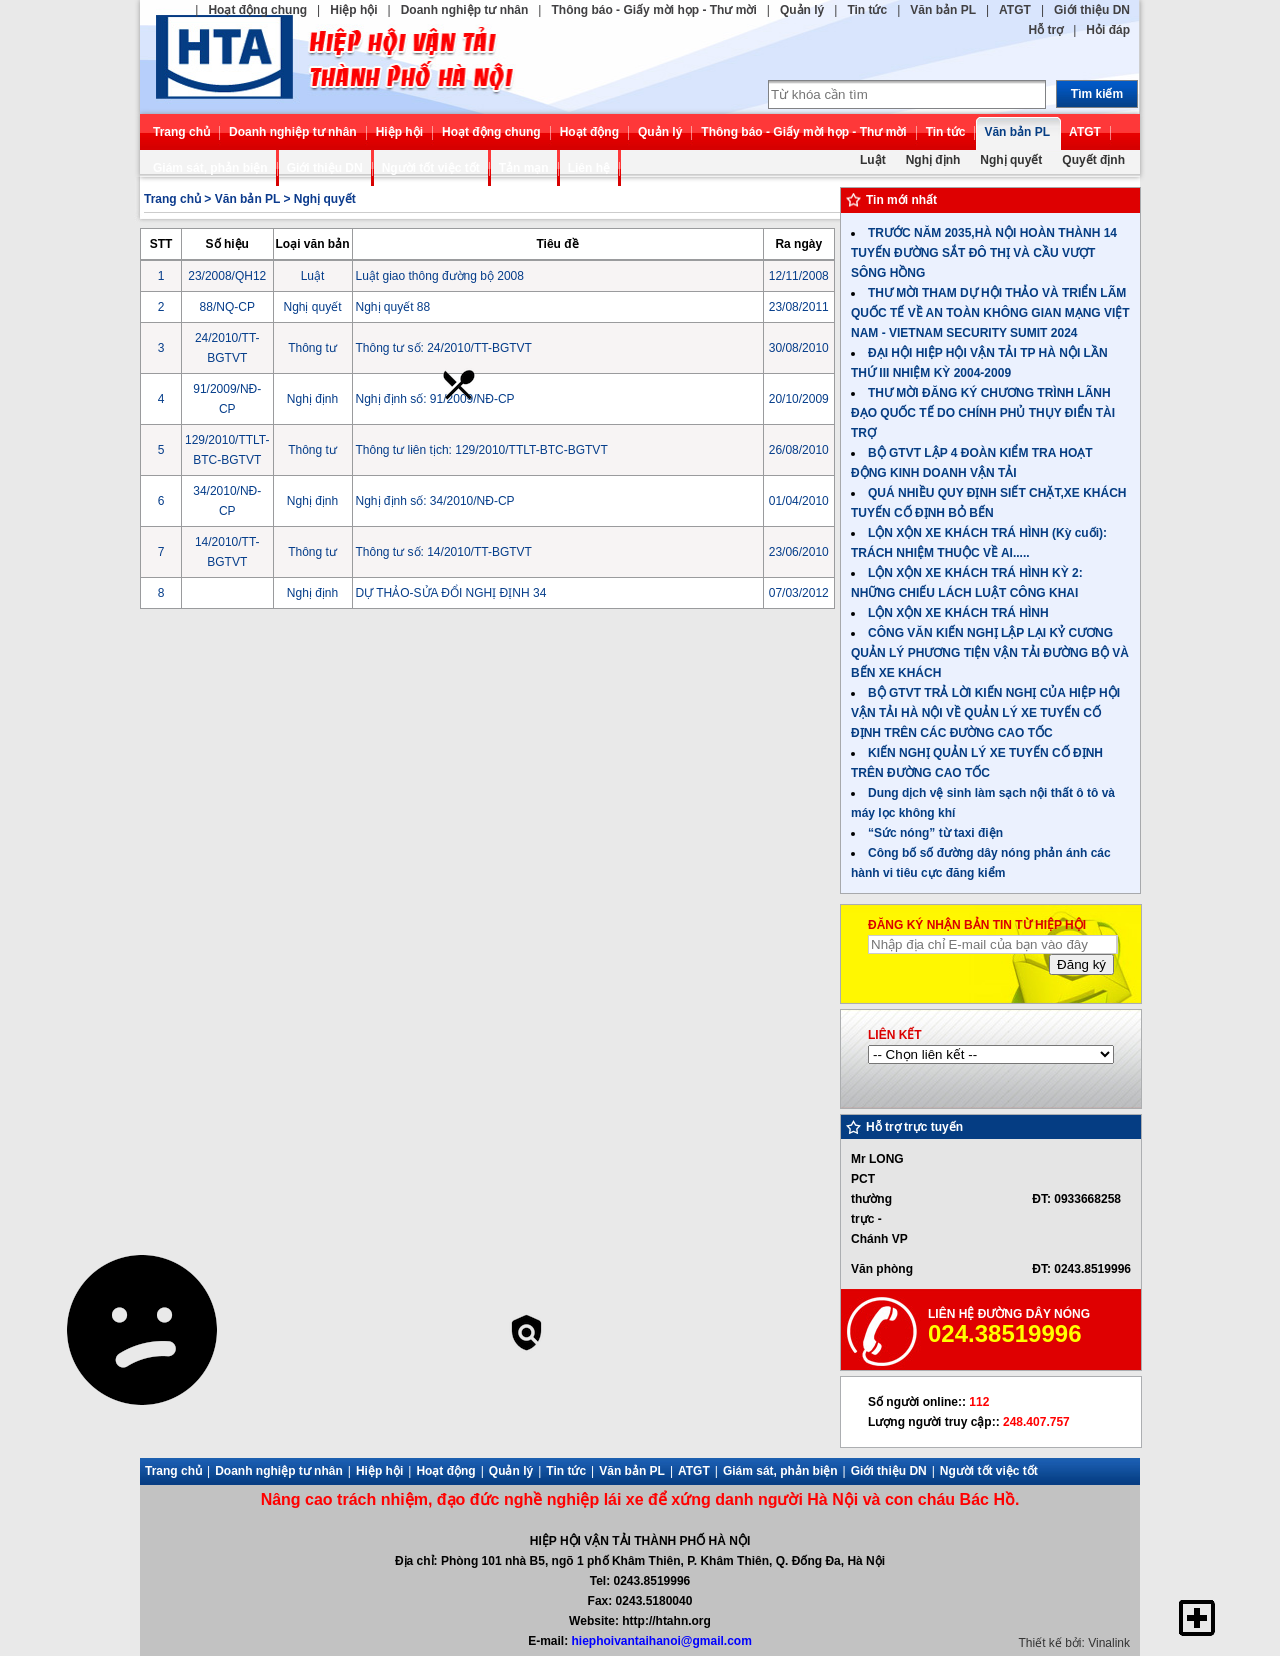 The image size is (1280, 1656). Describe the element at coordinates (458, 384) in the screenshot. I see `view restaurant or dining options` at that location.